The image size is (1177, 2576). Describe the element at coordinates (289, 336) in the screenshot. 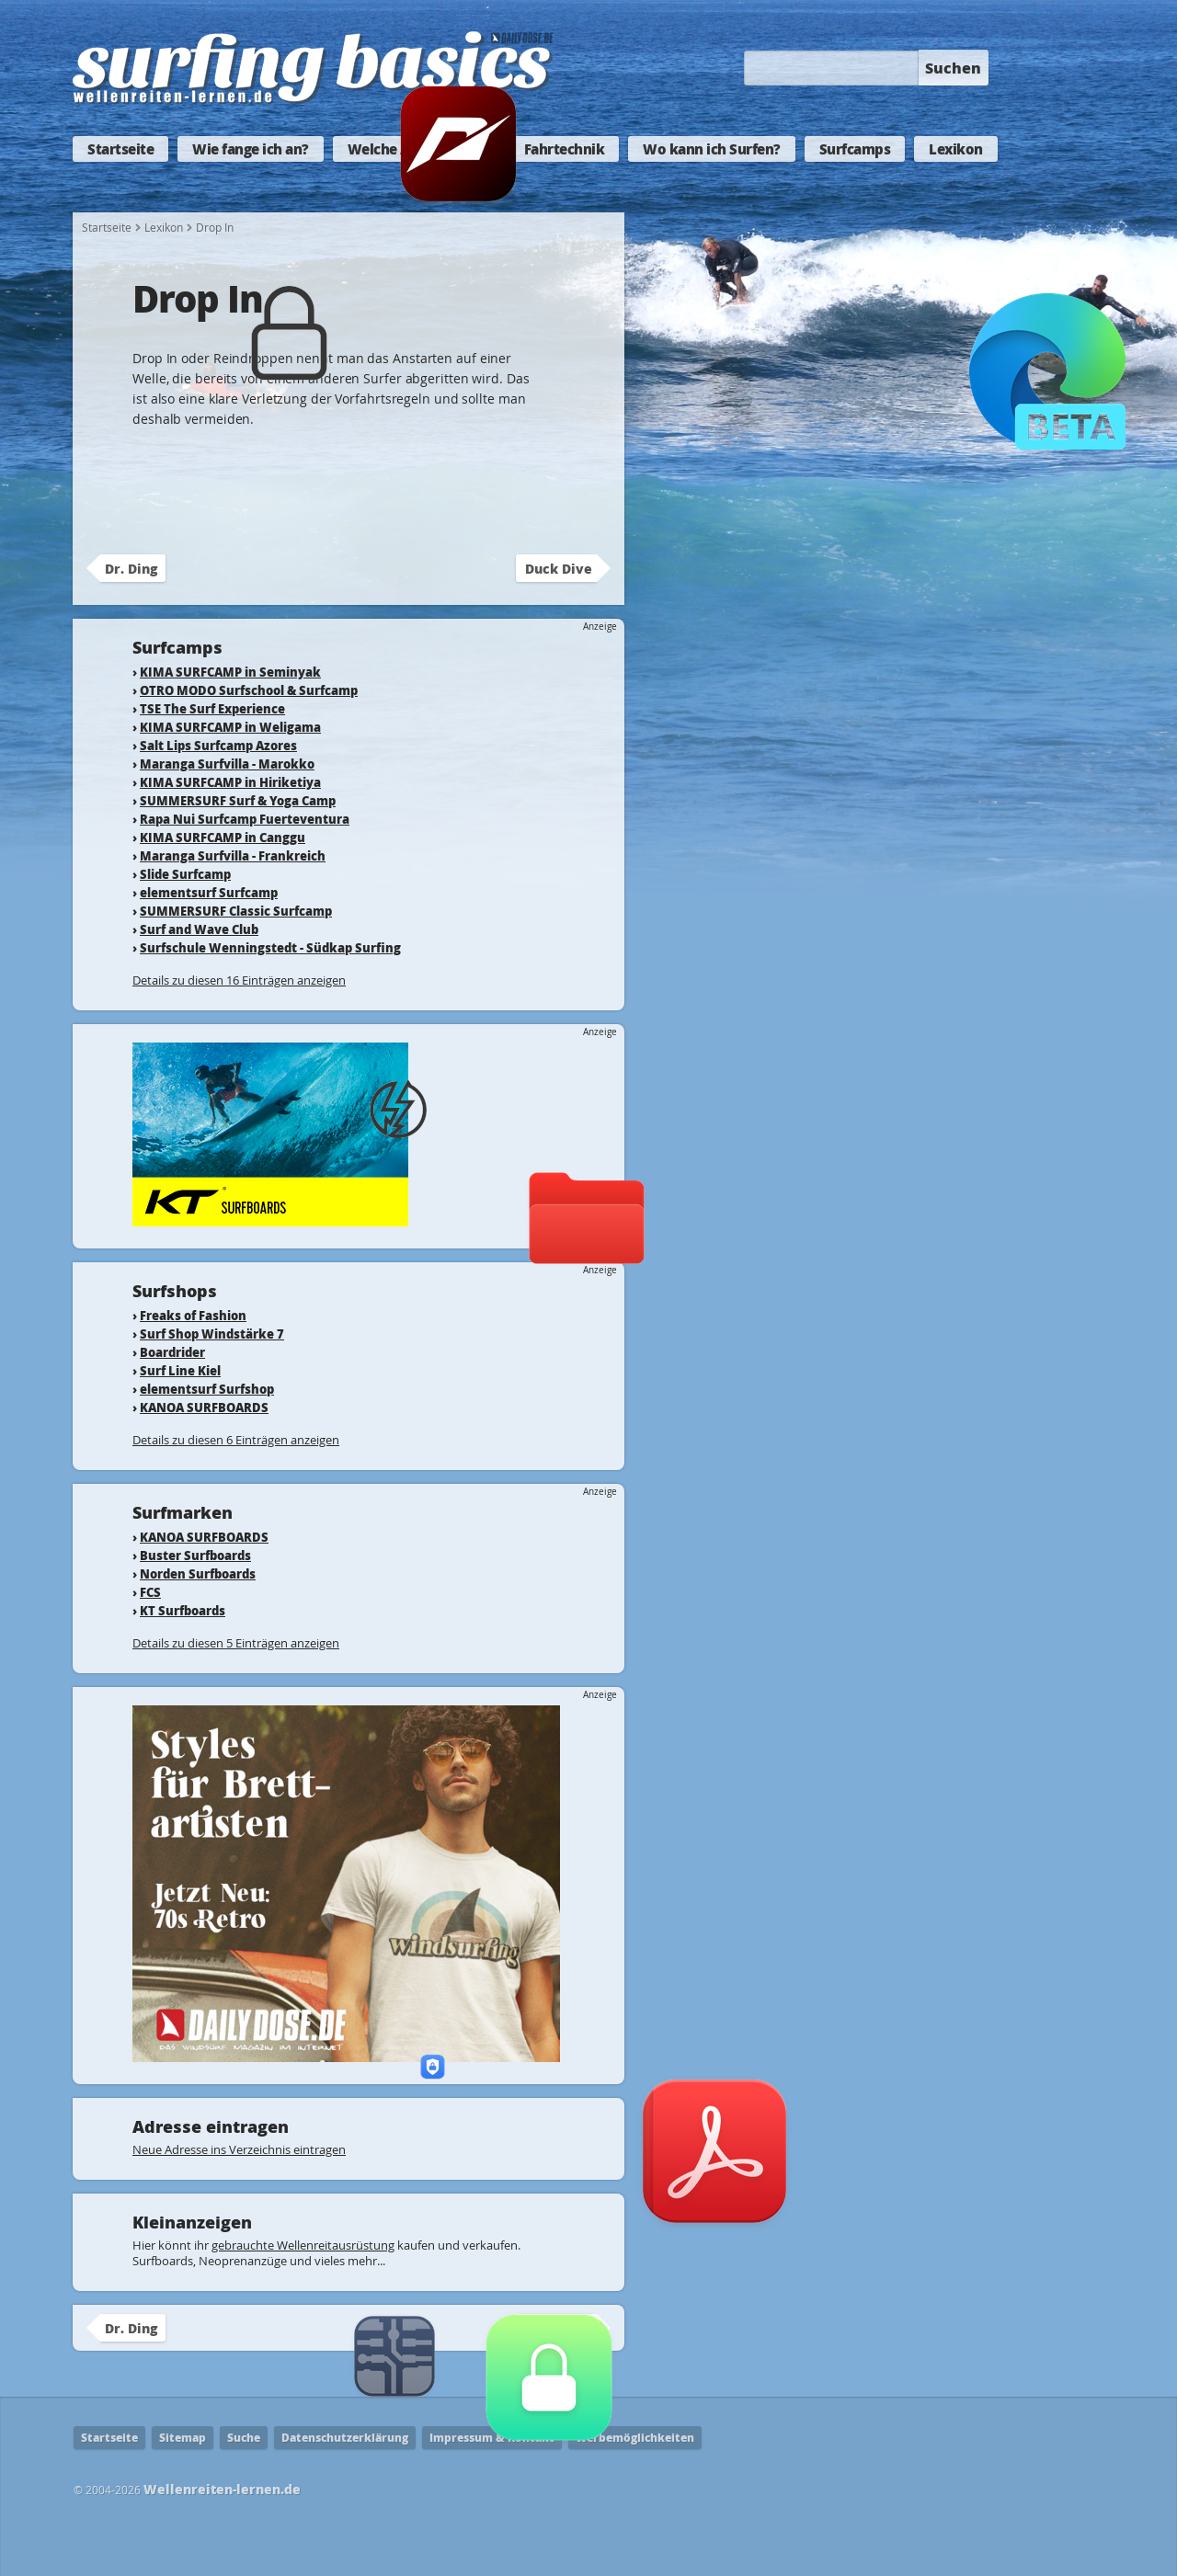

I see `access screen lock settings` at that location.